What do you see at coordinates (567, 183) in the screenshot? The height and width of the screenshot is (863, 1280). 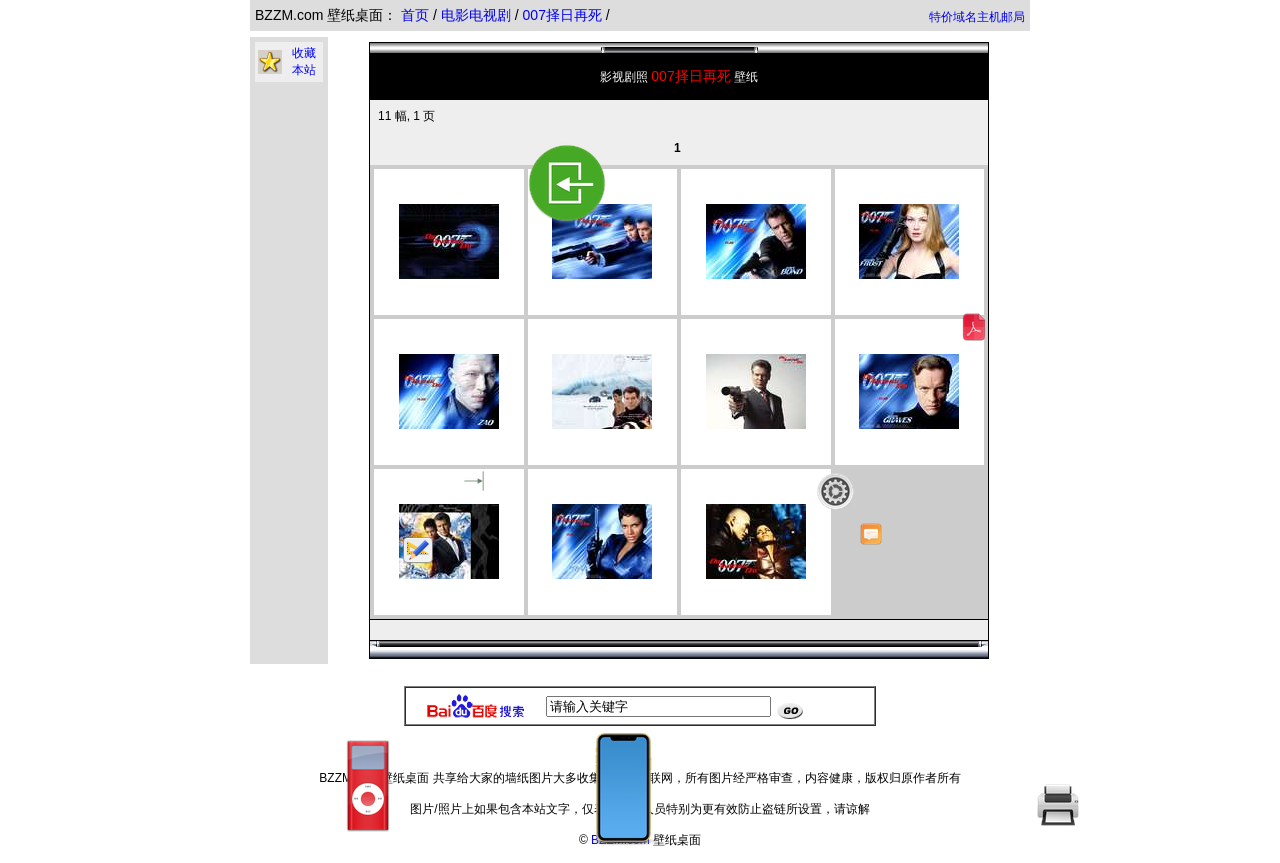 I see `log out of your account` at bounding box center [567, 183].